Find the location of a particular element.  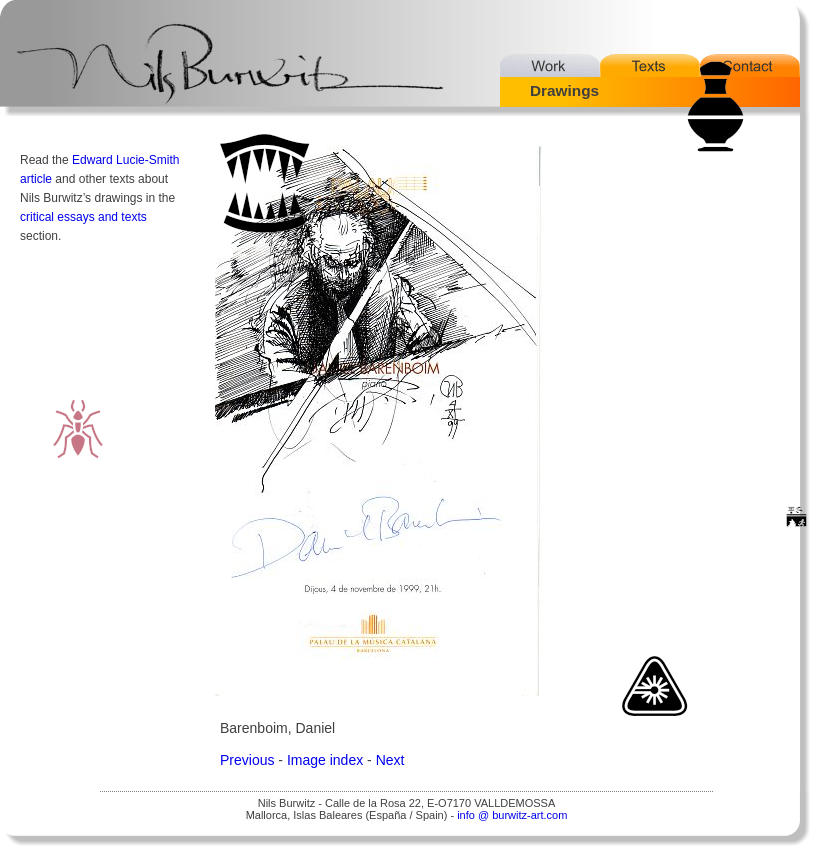

view pottery or ceramics collection is located at coordinates (715, 106).